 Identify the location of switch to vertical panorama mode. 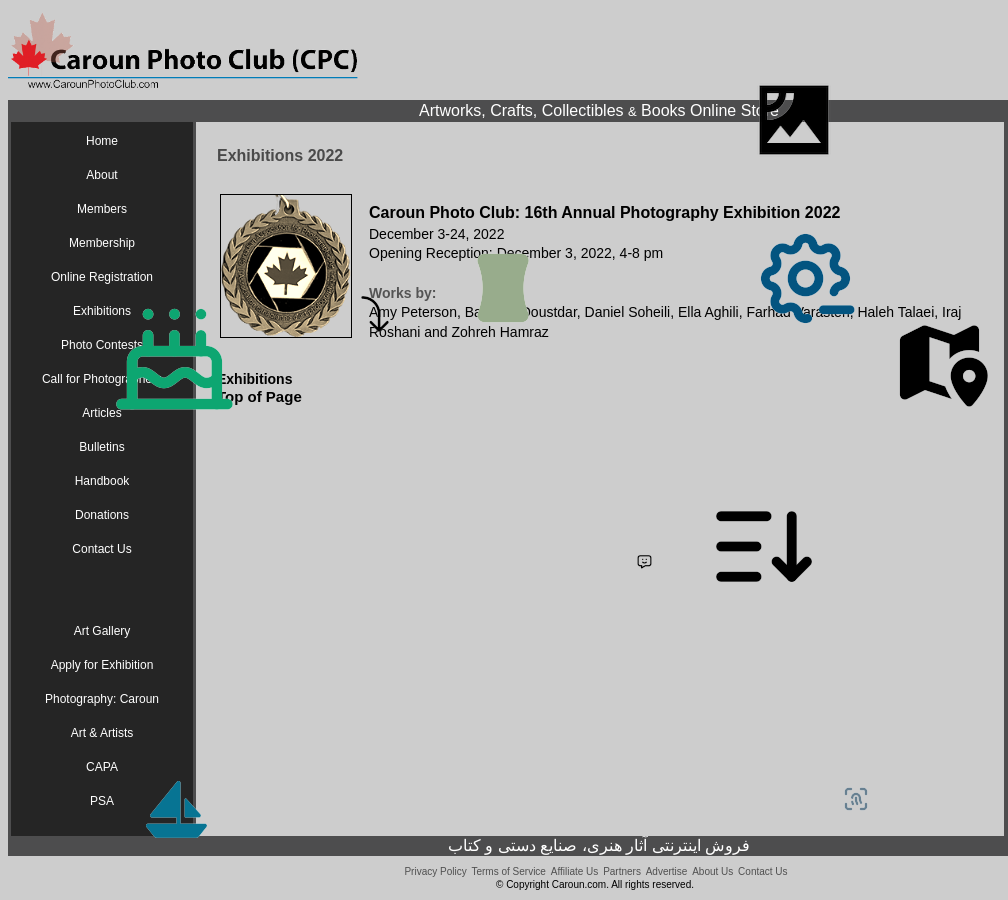
(503, 288).